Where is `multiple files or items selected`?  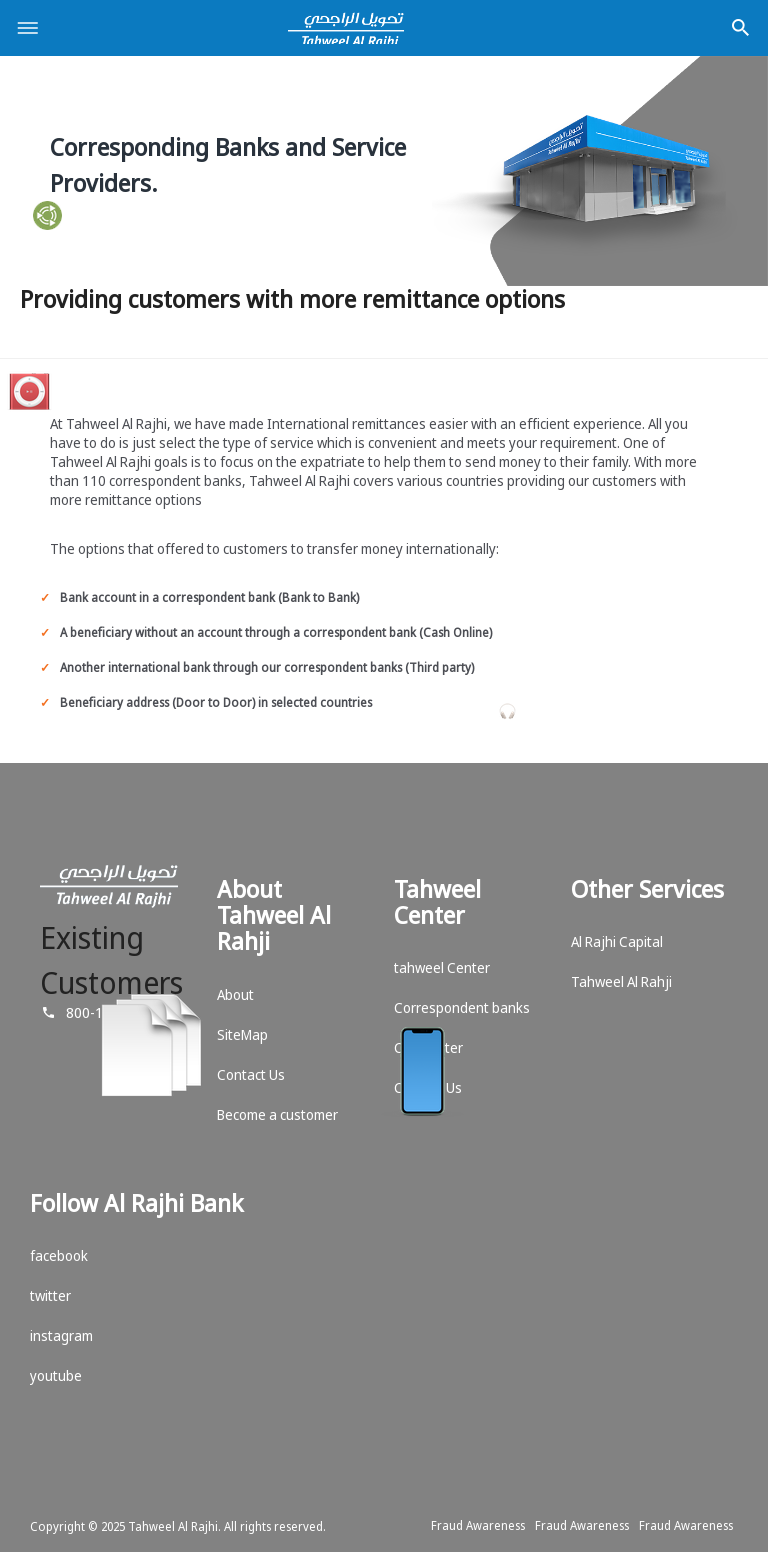
multiple files or items selected is located at coordinates (151, 1047).